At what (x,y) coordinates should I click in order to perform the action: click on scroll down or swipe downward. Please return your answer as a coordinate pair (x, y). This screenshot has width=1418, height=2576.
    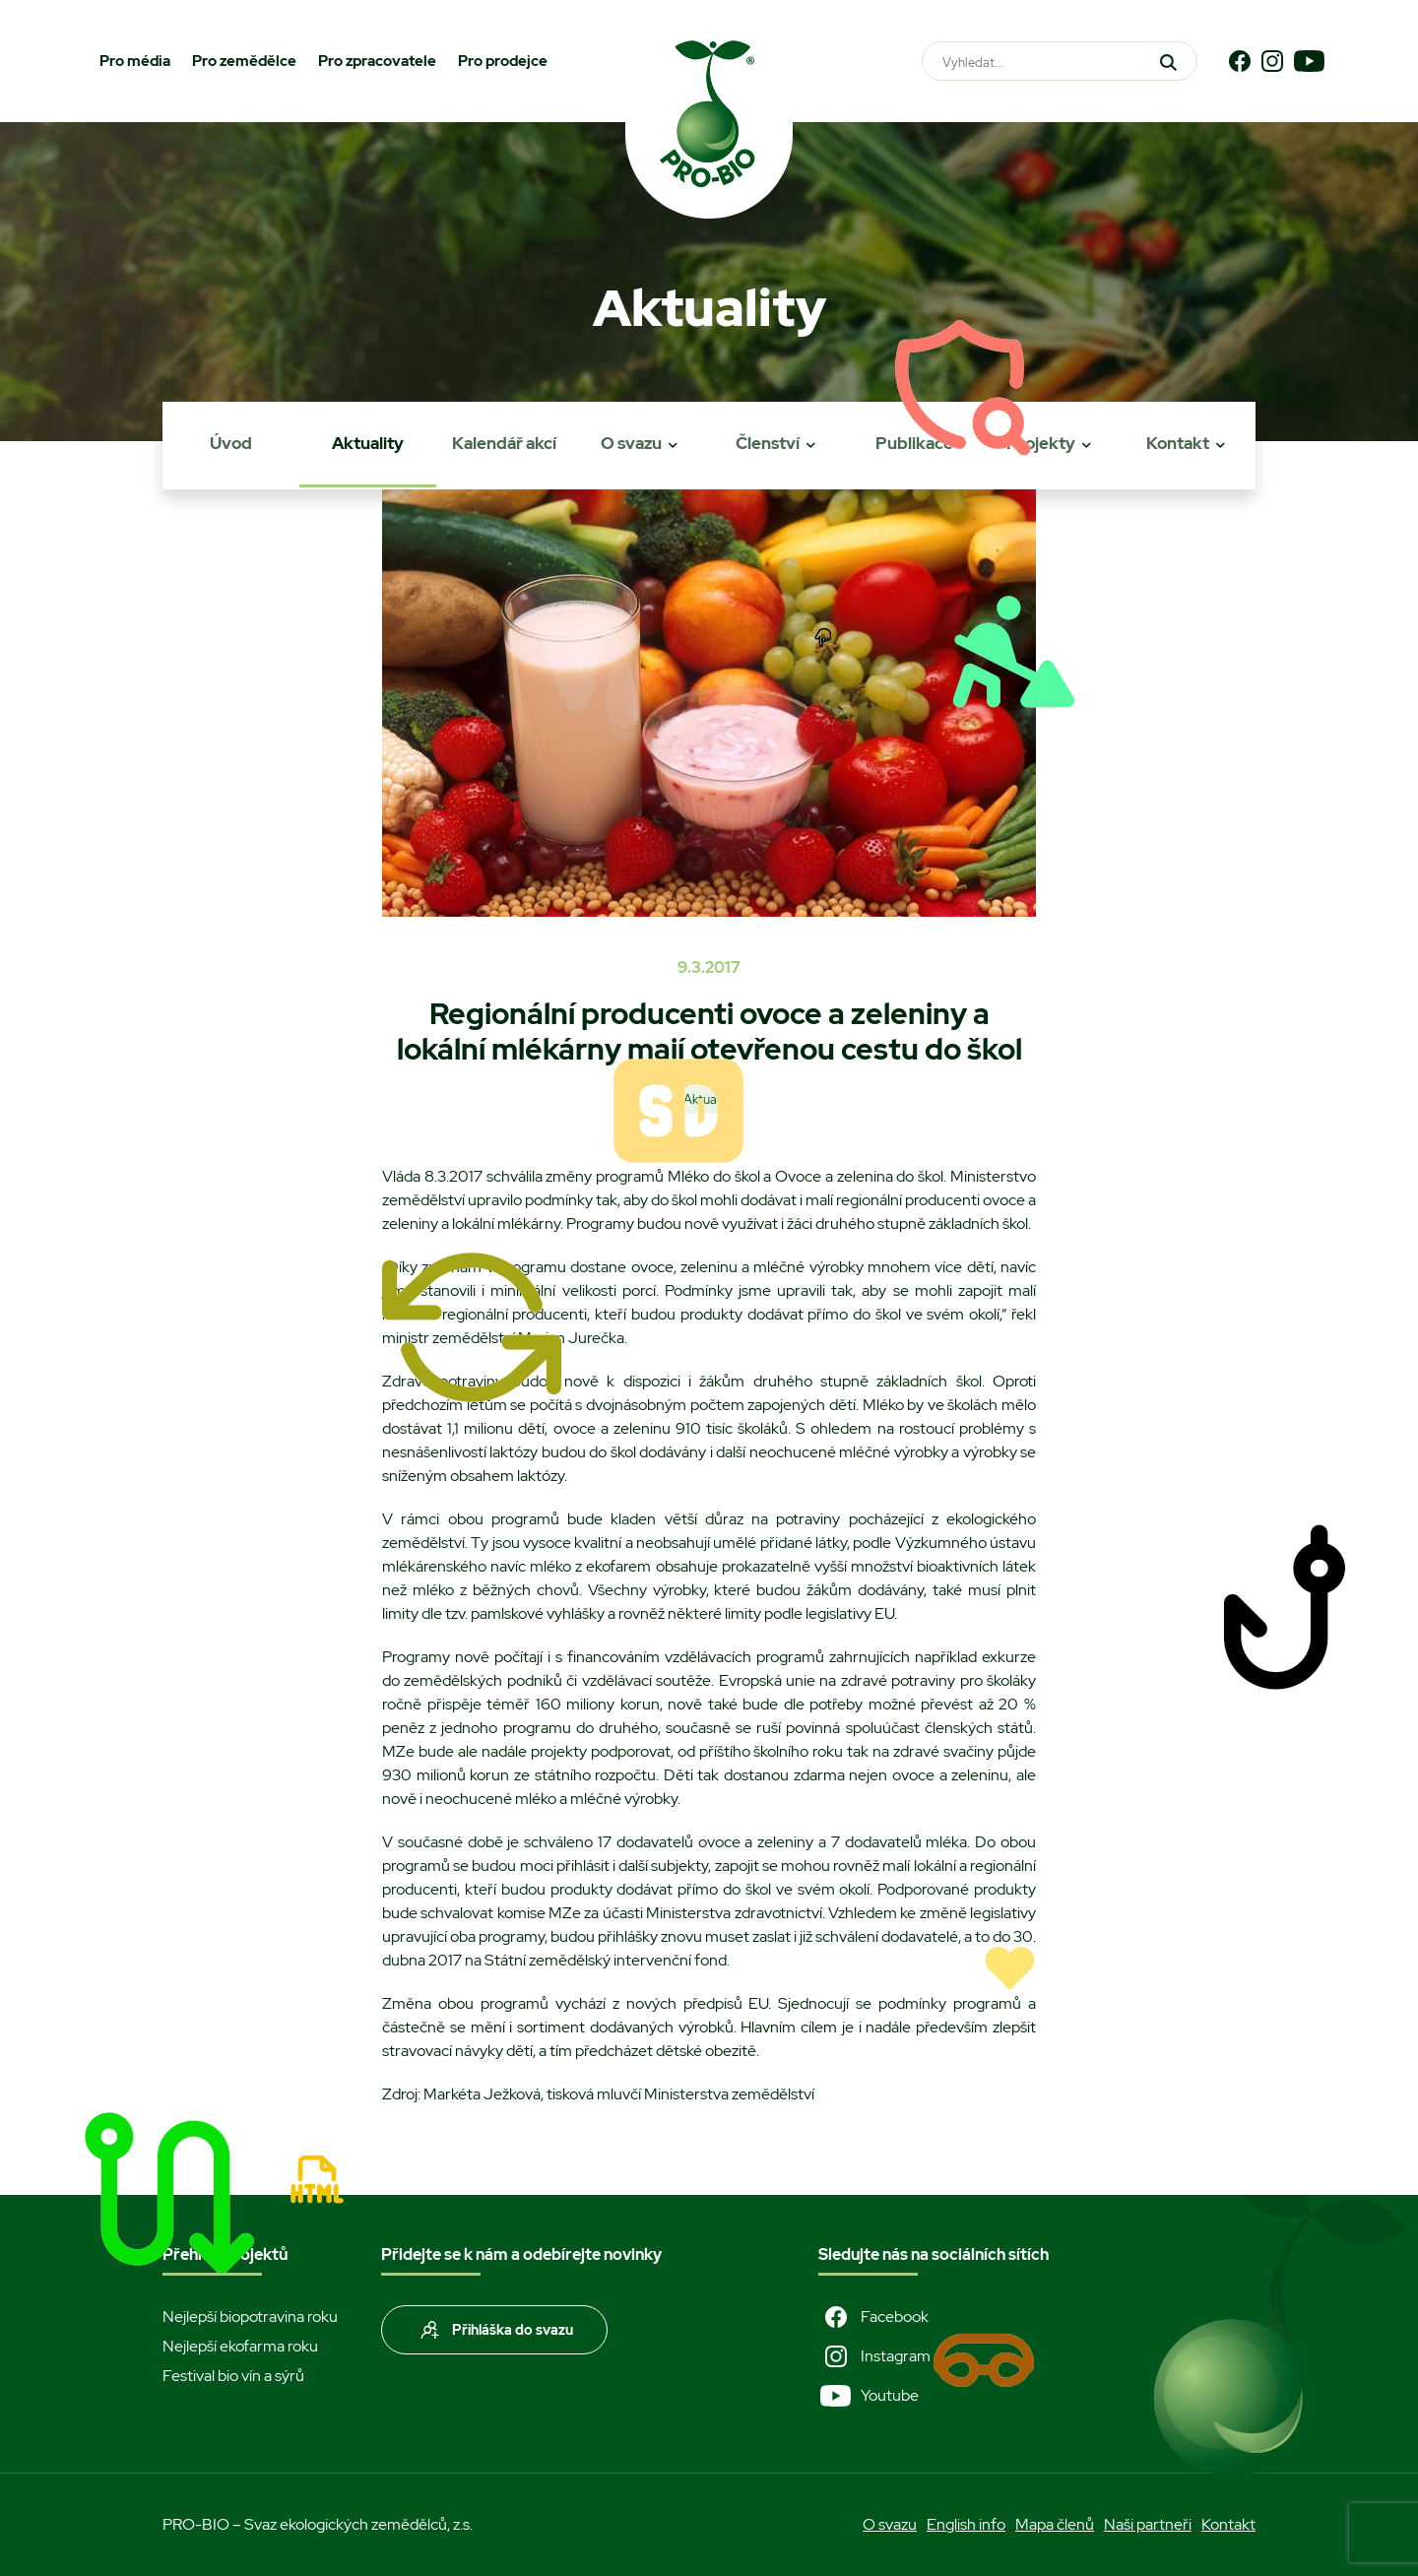
    Looking at the image, I should click on (823, 637).